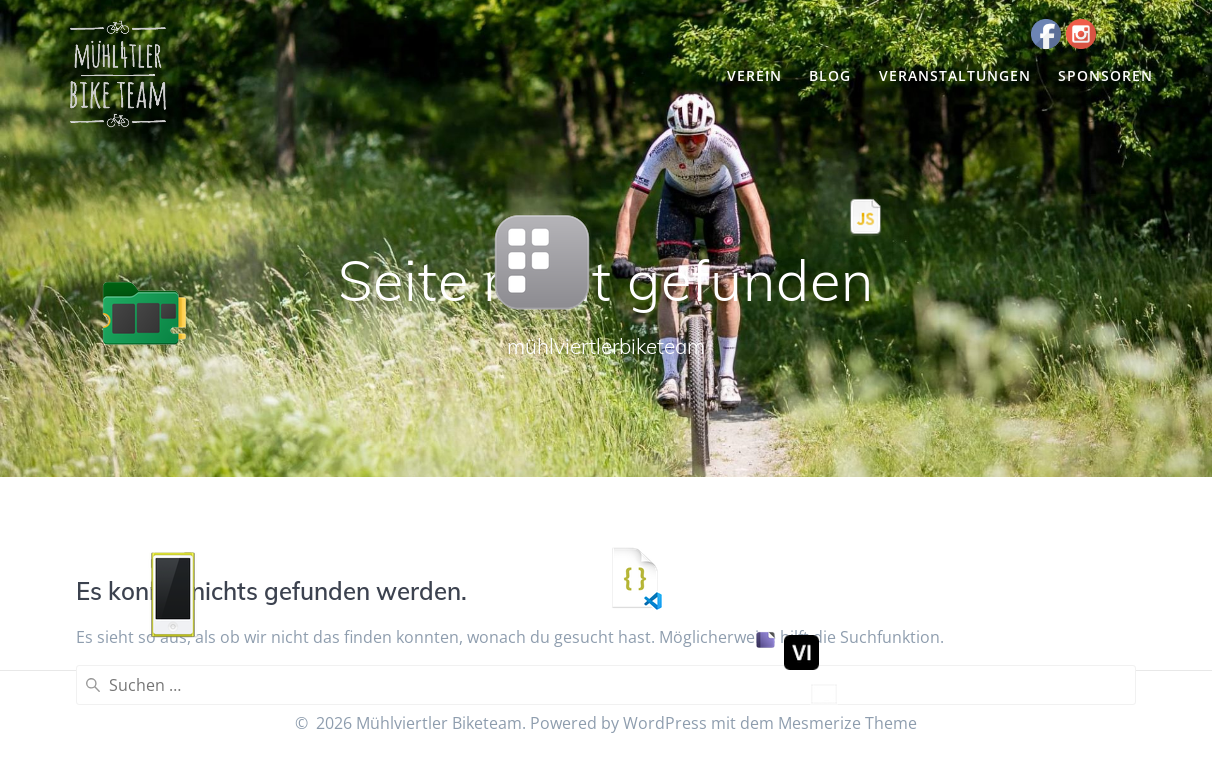  What do you see at coordinates (801, 652) in the screenshot?
I see `switch to vietnamese keyboard input method` at bounding box center [801, 652].